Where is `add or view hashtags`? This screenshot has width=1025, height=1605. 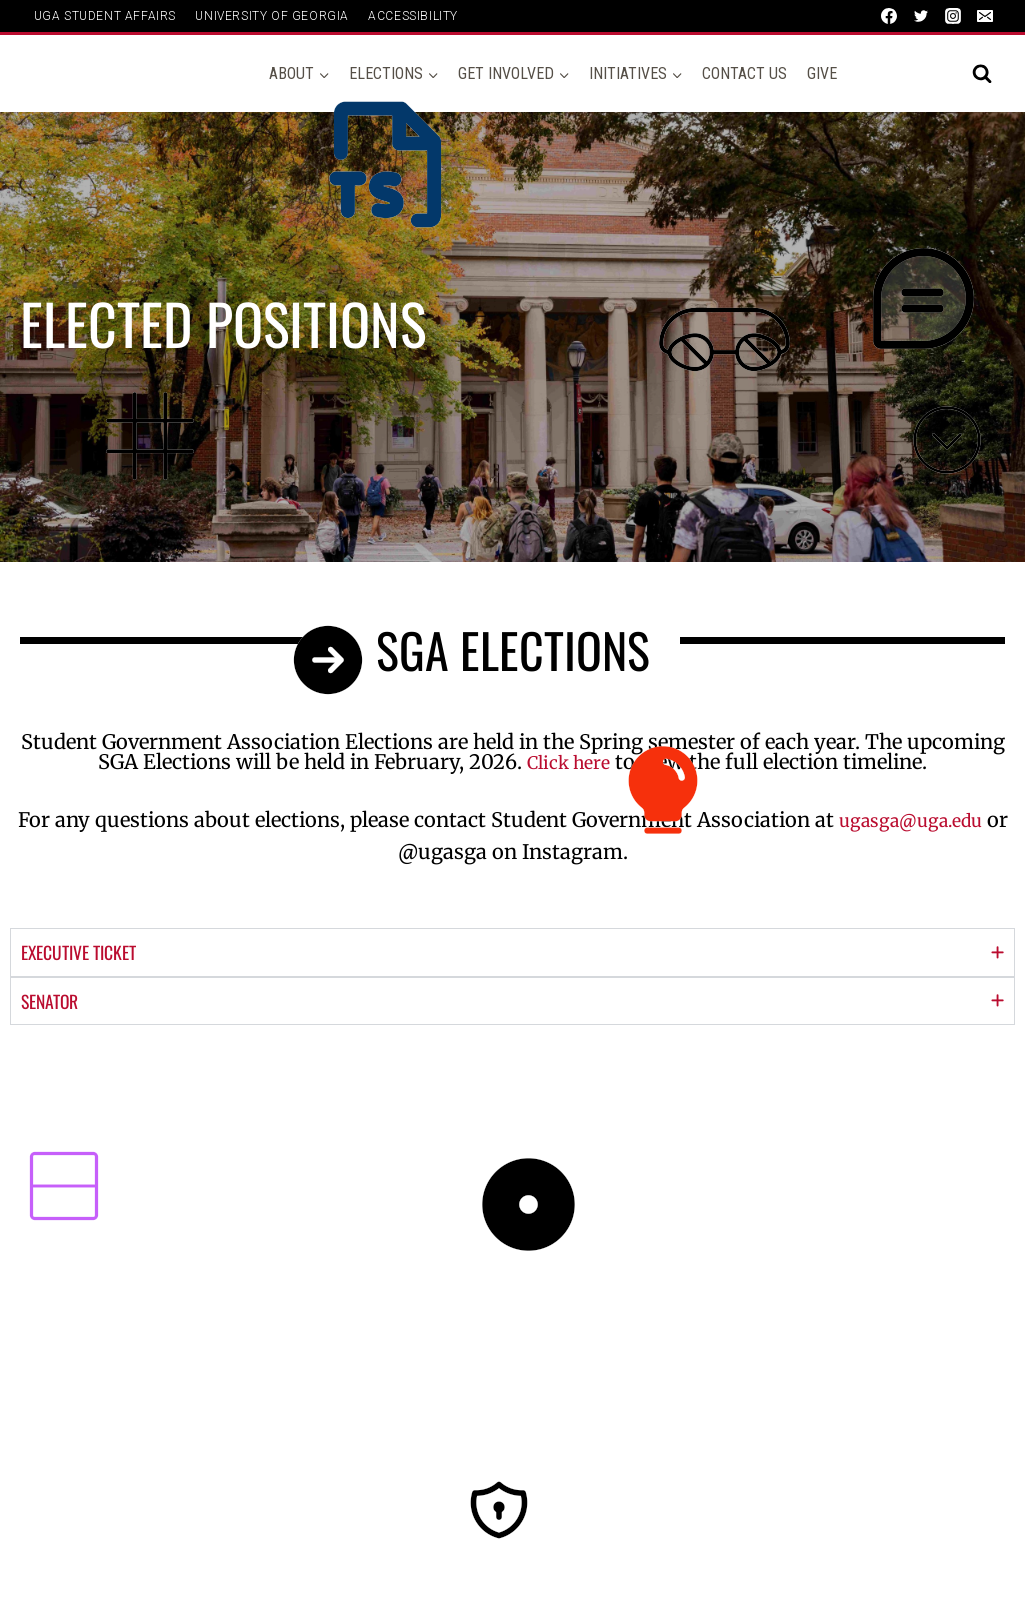
add or view hashtags is located at coordinates (150, 436).